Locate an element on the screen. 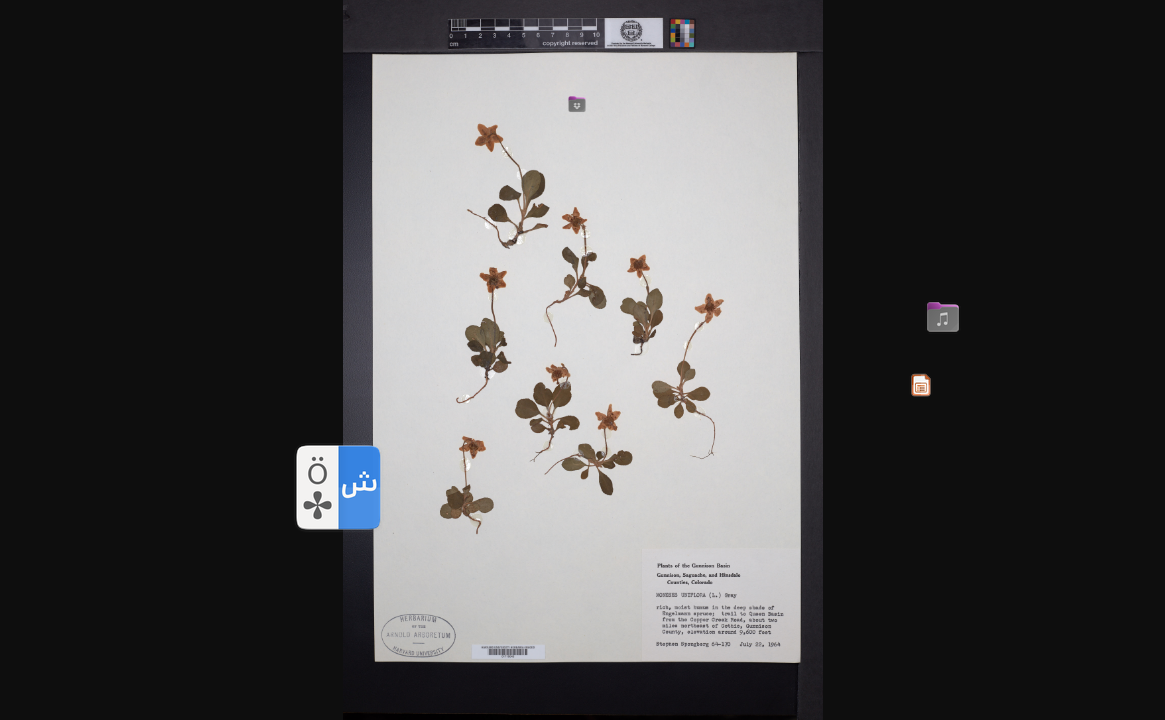 This screenshot has height=720, width=1165. open a presentation template file is located at coordinates (921, 385).